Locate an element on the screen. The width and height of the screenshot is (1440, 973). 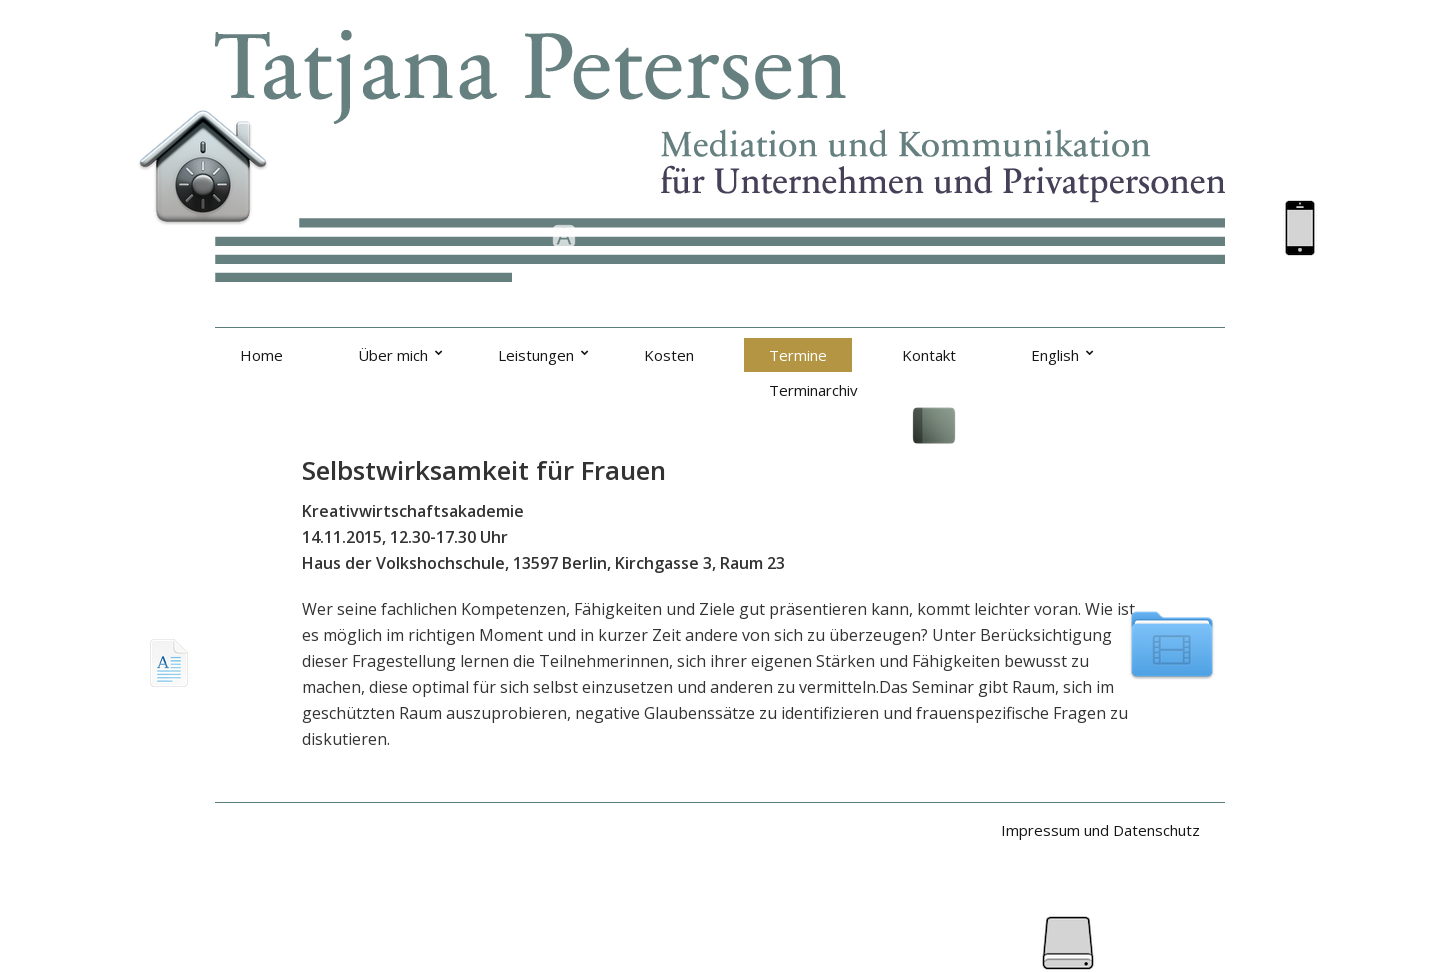
iPhone device in sidebar navigation is located at coordinates (1300, 228).